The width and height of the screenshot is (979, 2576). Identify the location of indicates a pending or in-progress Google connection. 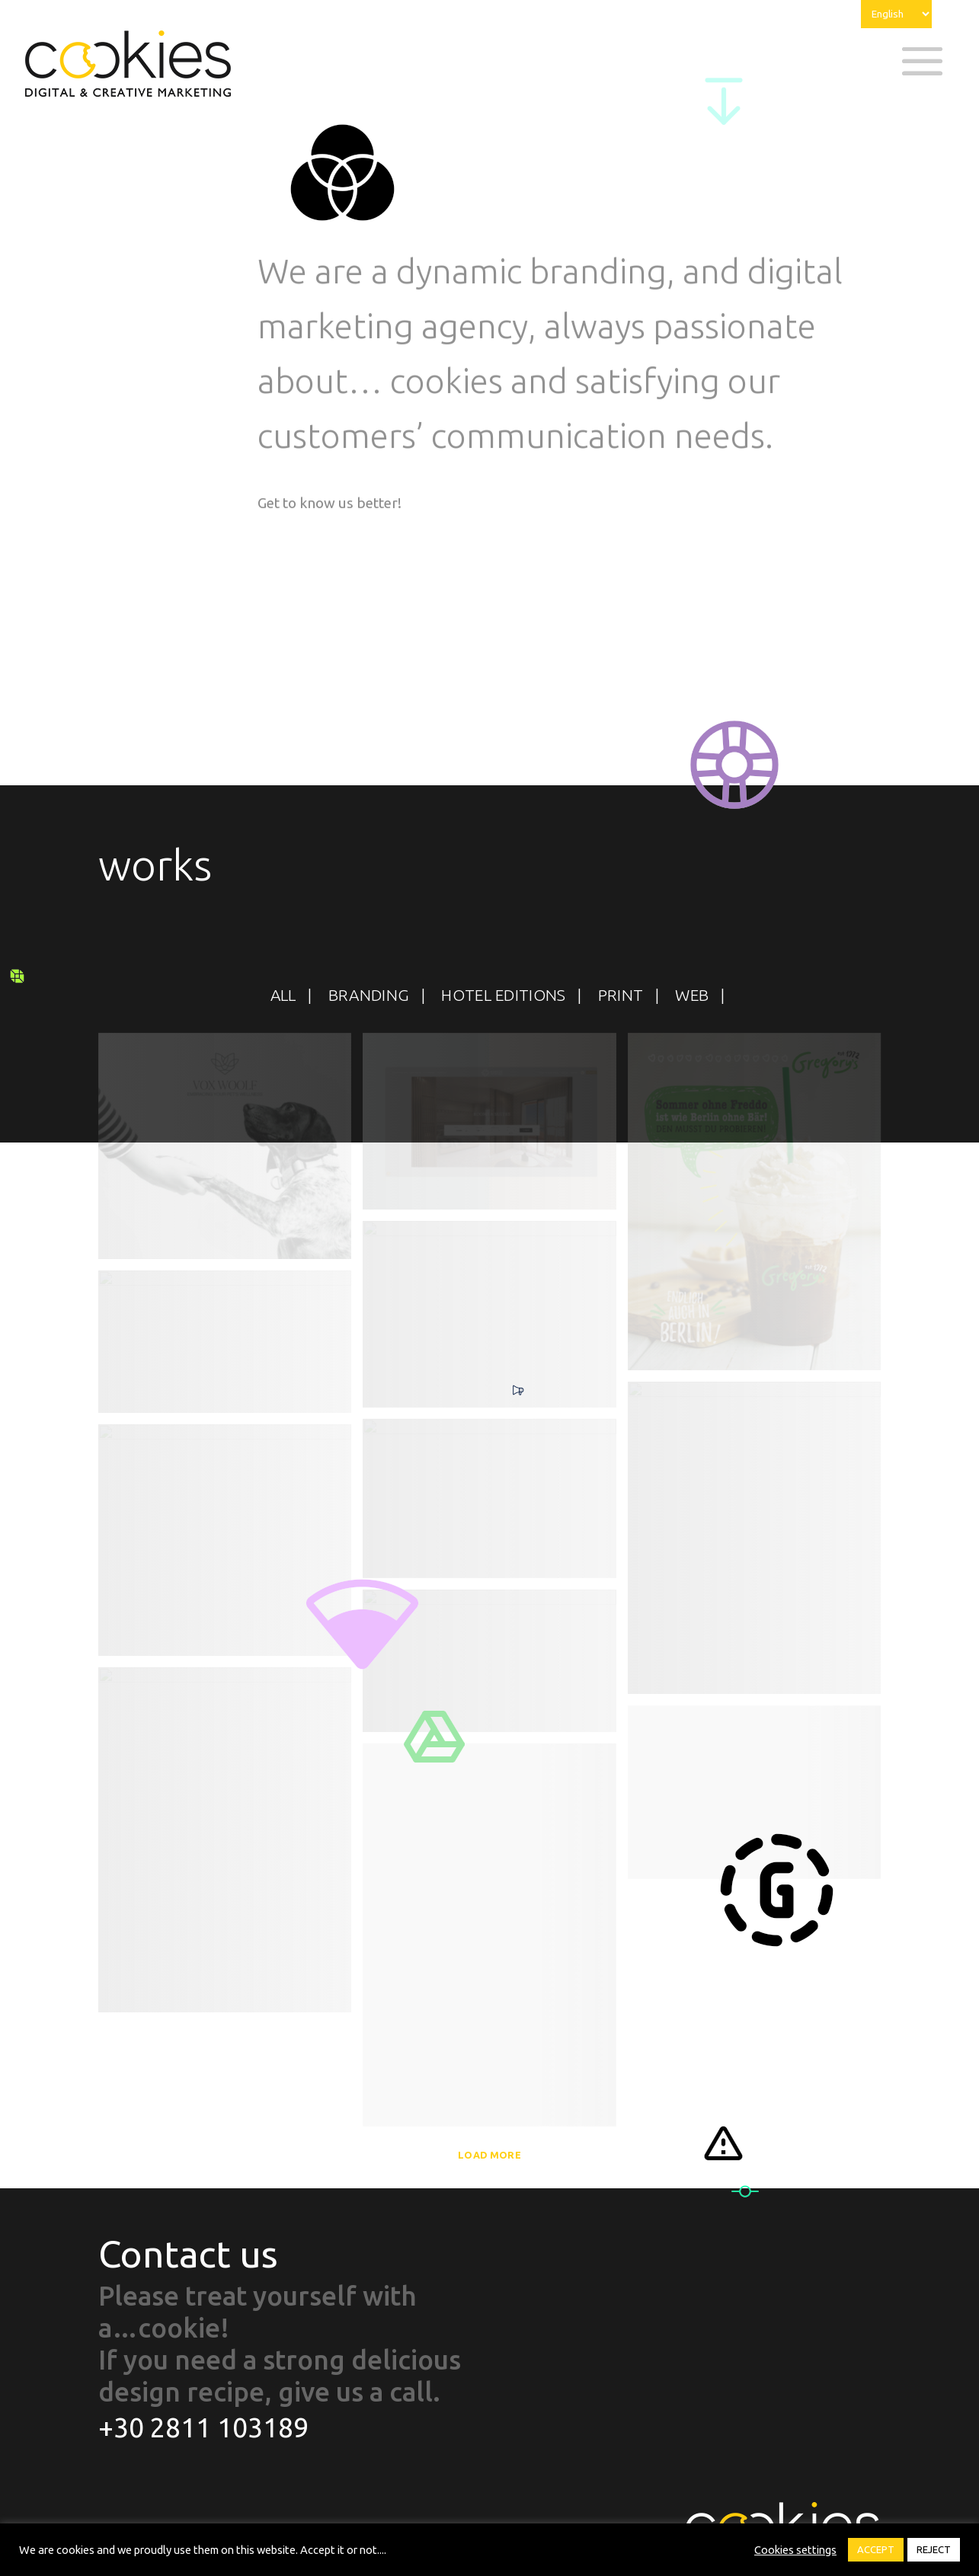
(776, 1890).